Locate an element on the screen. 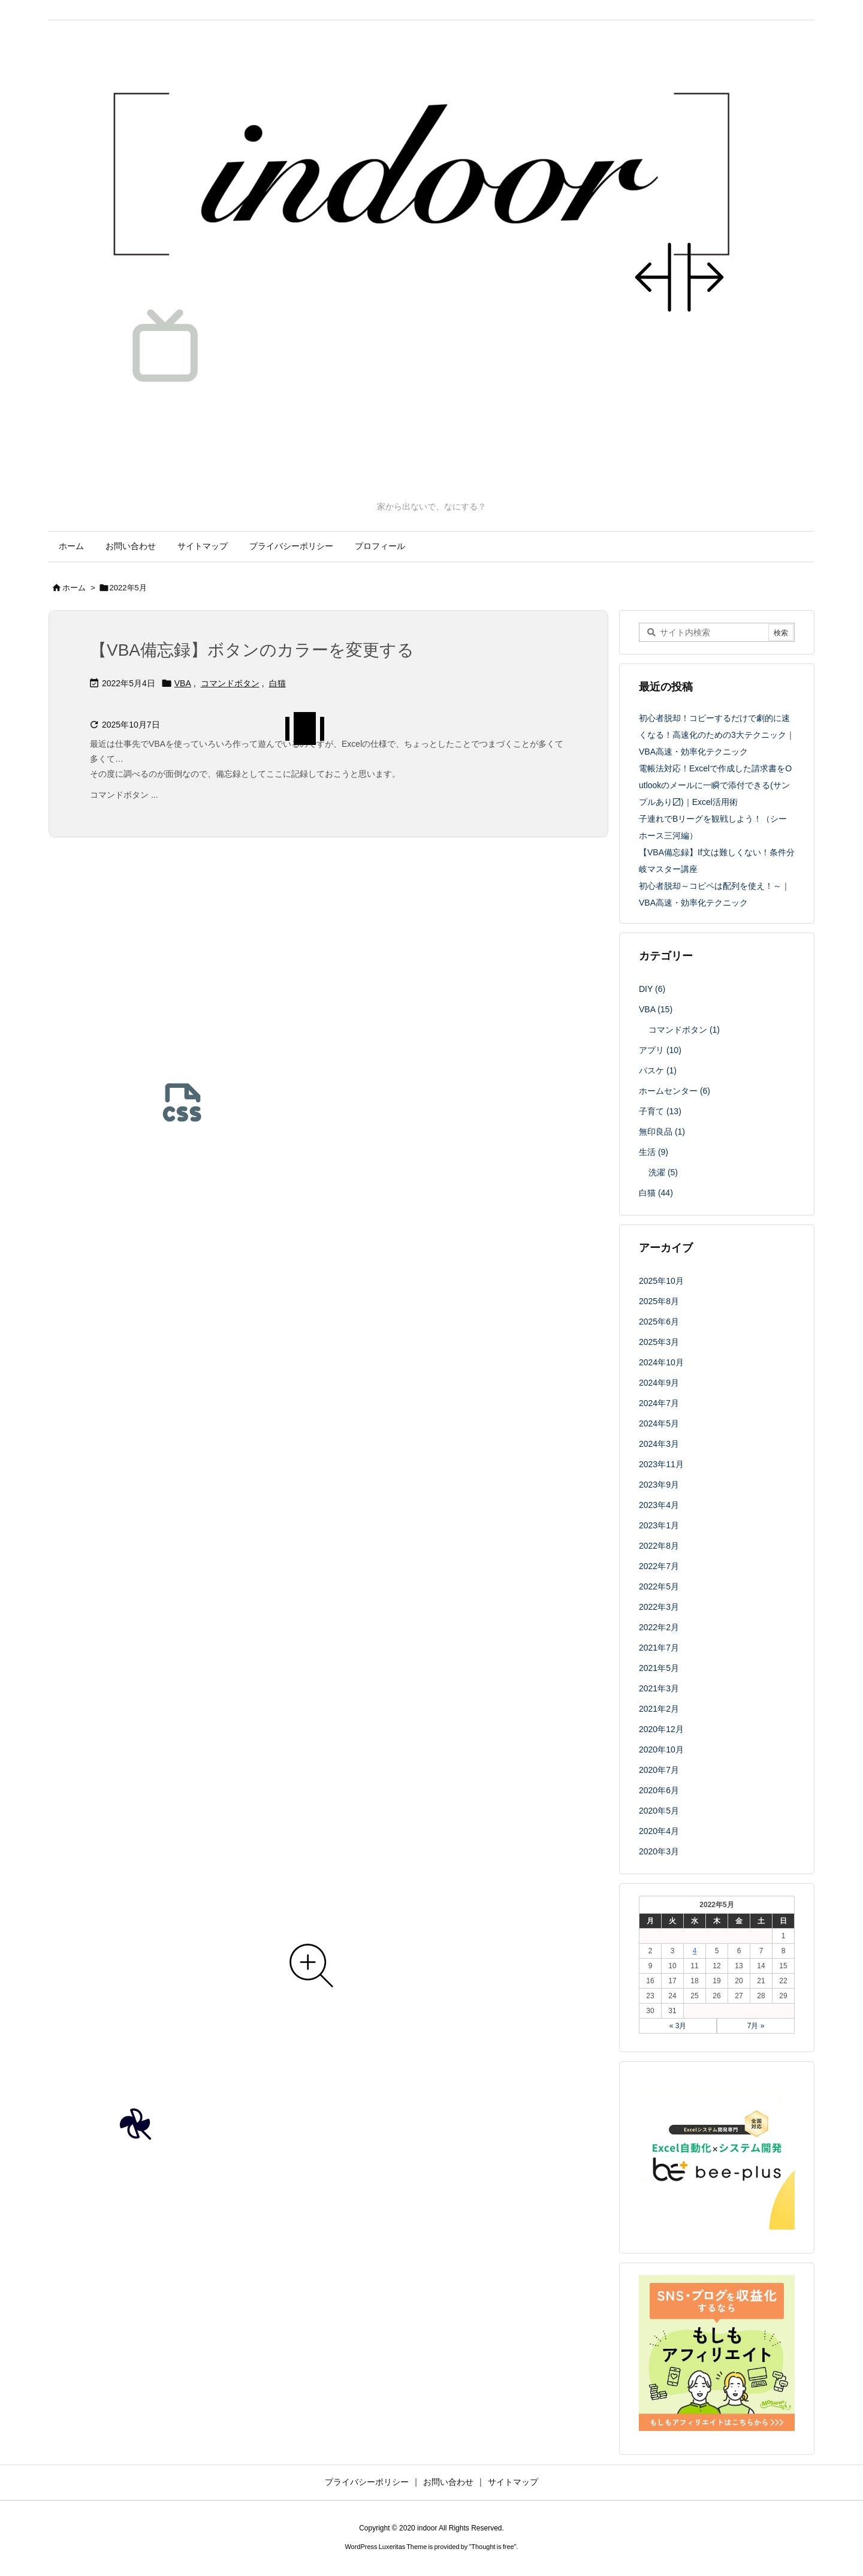  access tv or video streaming content is located at coordinates (165, 345).